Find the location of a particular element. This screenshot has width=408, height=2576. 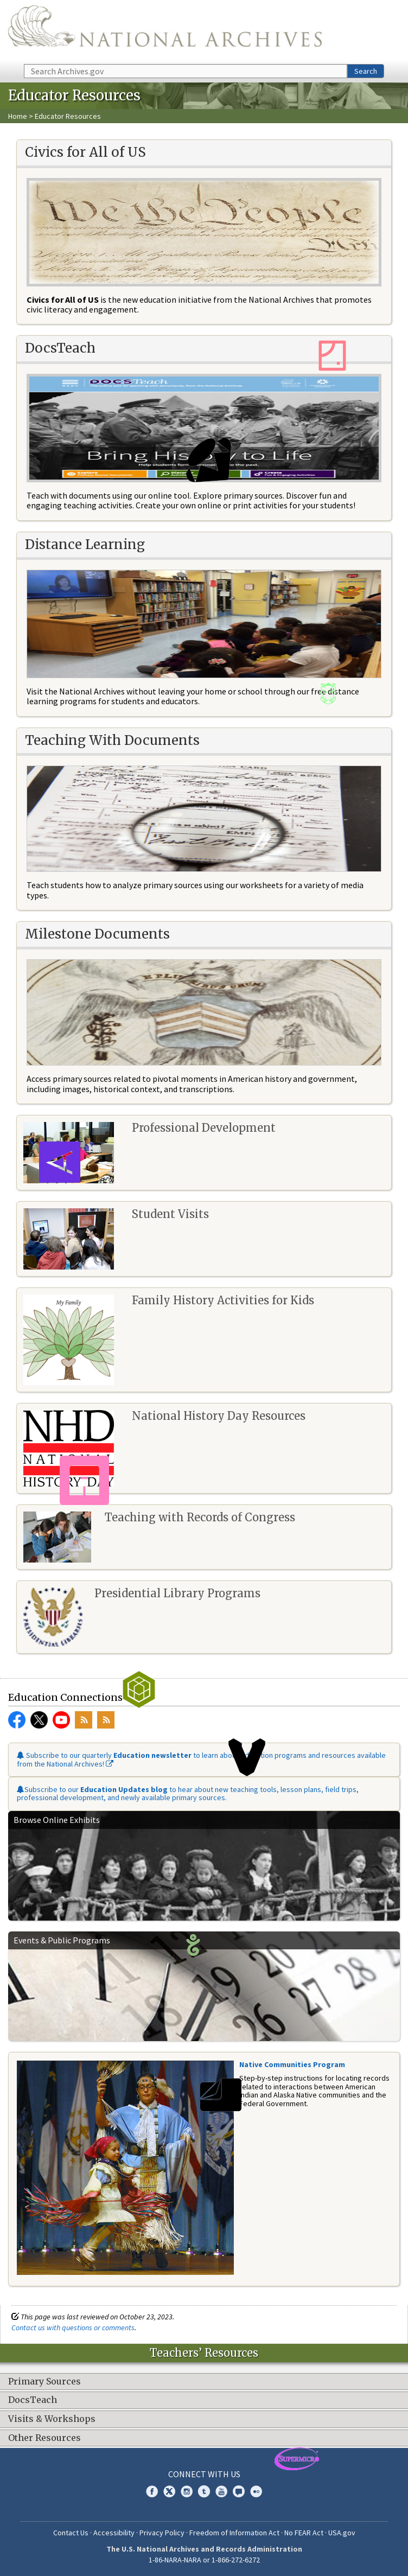

Supermicro company logo is located at coordinates (297, 2459).